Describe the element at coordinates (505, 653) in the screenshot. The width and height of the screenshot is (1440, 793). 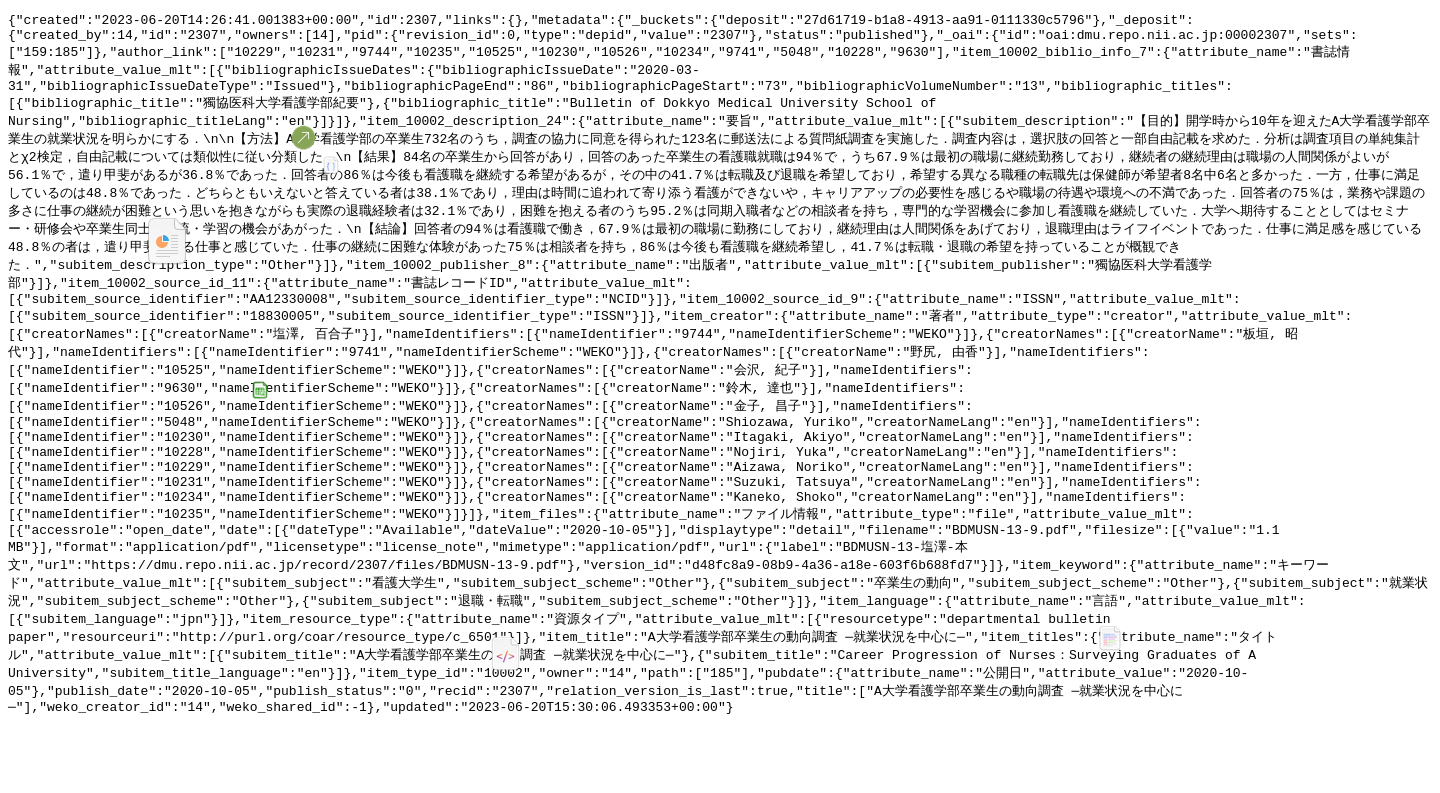
I see `a maven xml configuration file` at that location.